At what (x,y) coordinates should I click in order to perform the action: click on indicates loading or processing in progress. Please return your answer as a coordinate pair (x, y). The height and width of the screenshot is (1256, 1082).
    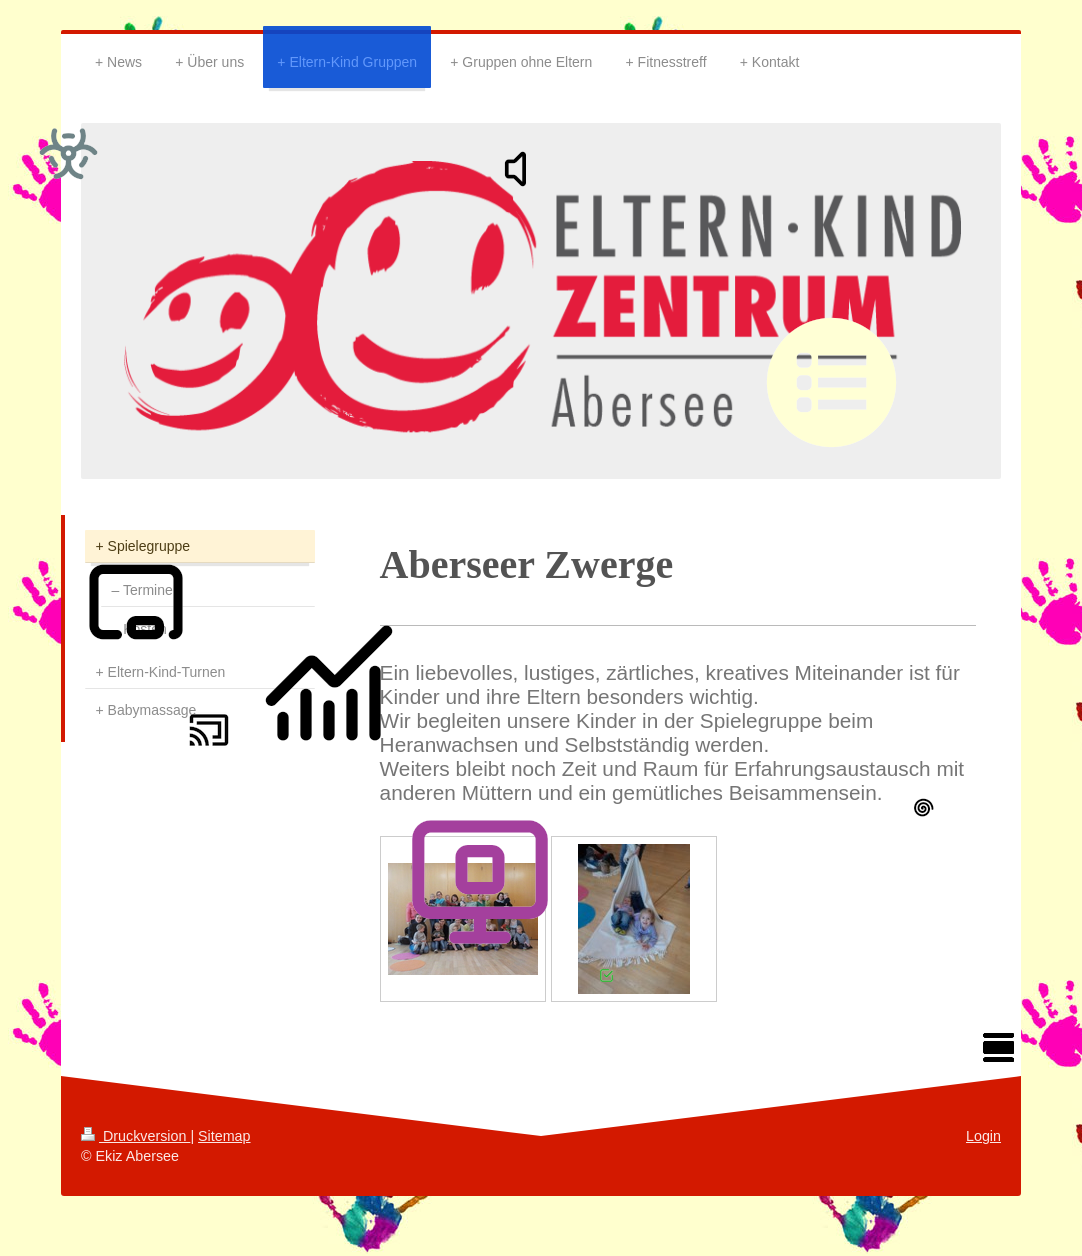
    Looking at the image, I should click on (923, 808).